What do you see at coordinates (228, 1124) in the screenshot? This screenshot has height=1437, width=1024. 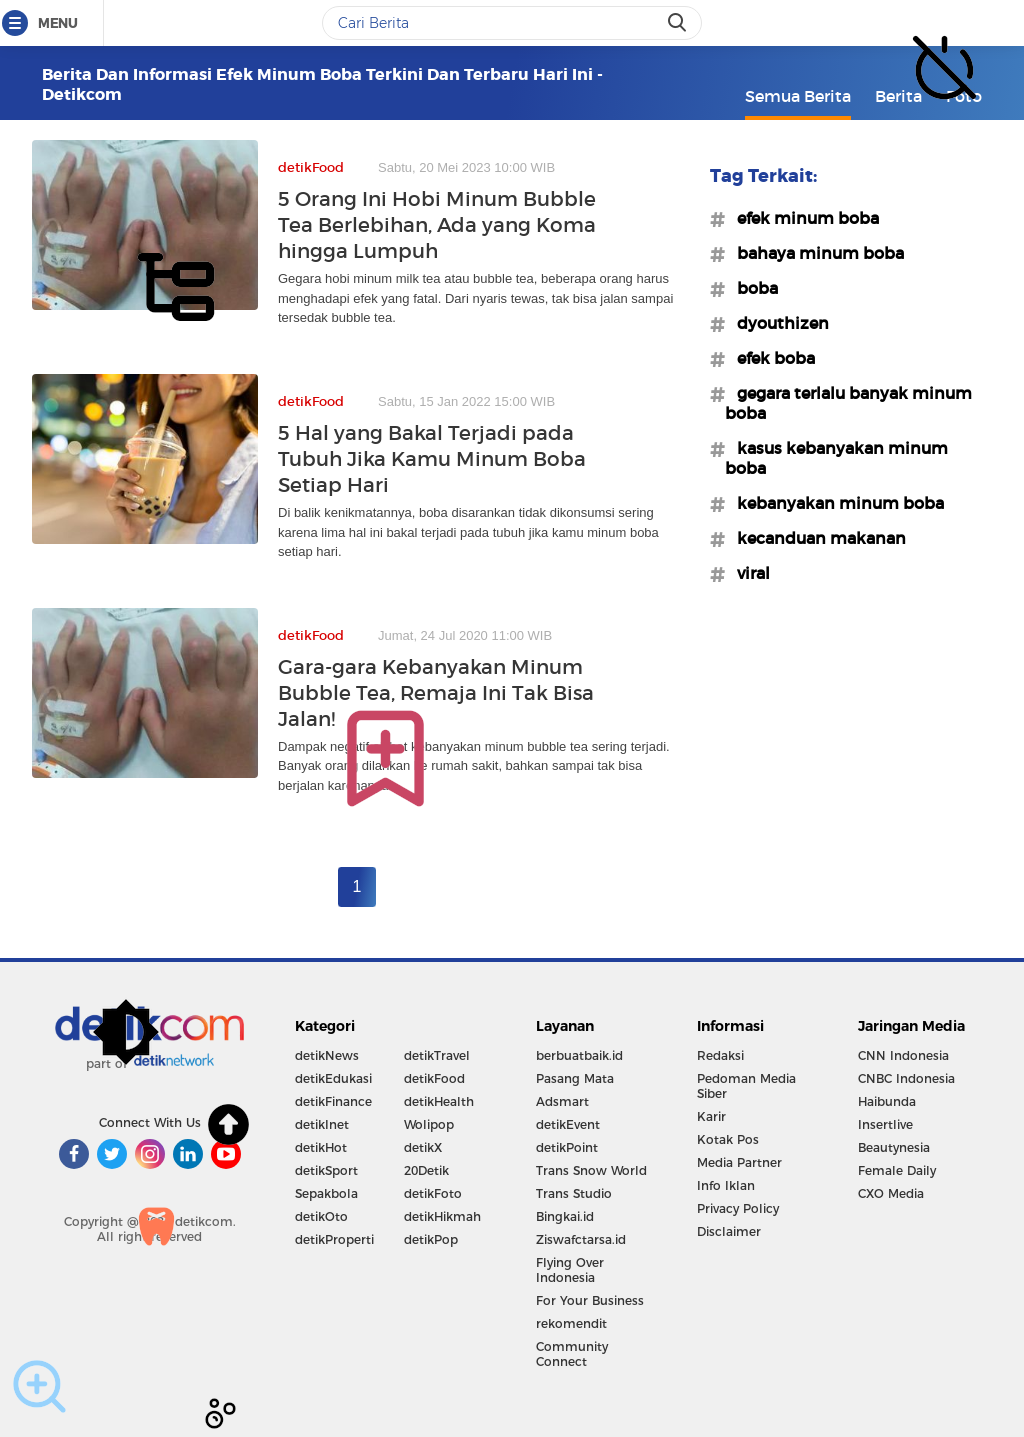 I see `upload a file or document` at bounding box center [228, 1124].